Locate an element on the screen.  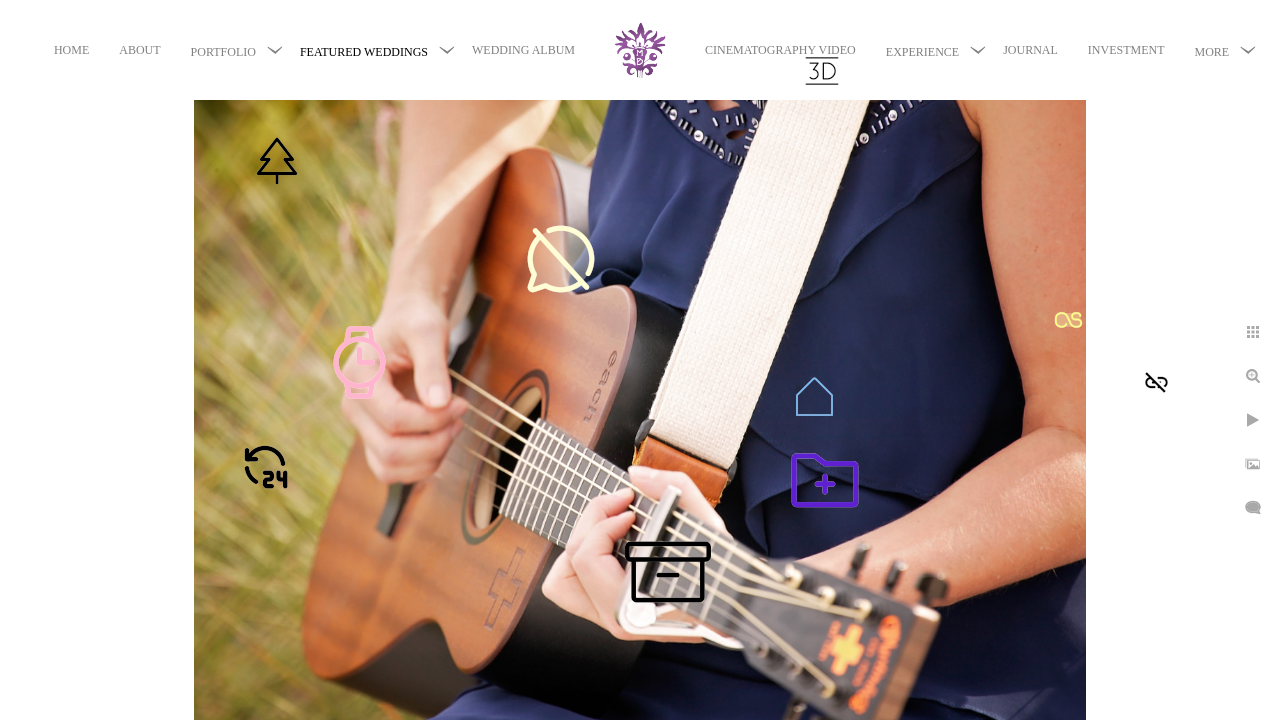
toggle 3D view mode is located at coordinates (822, 71).